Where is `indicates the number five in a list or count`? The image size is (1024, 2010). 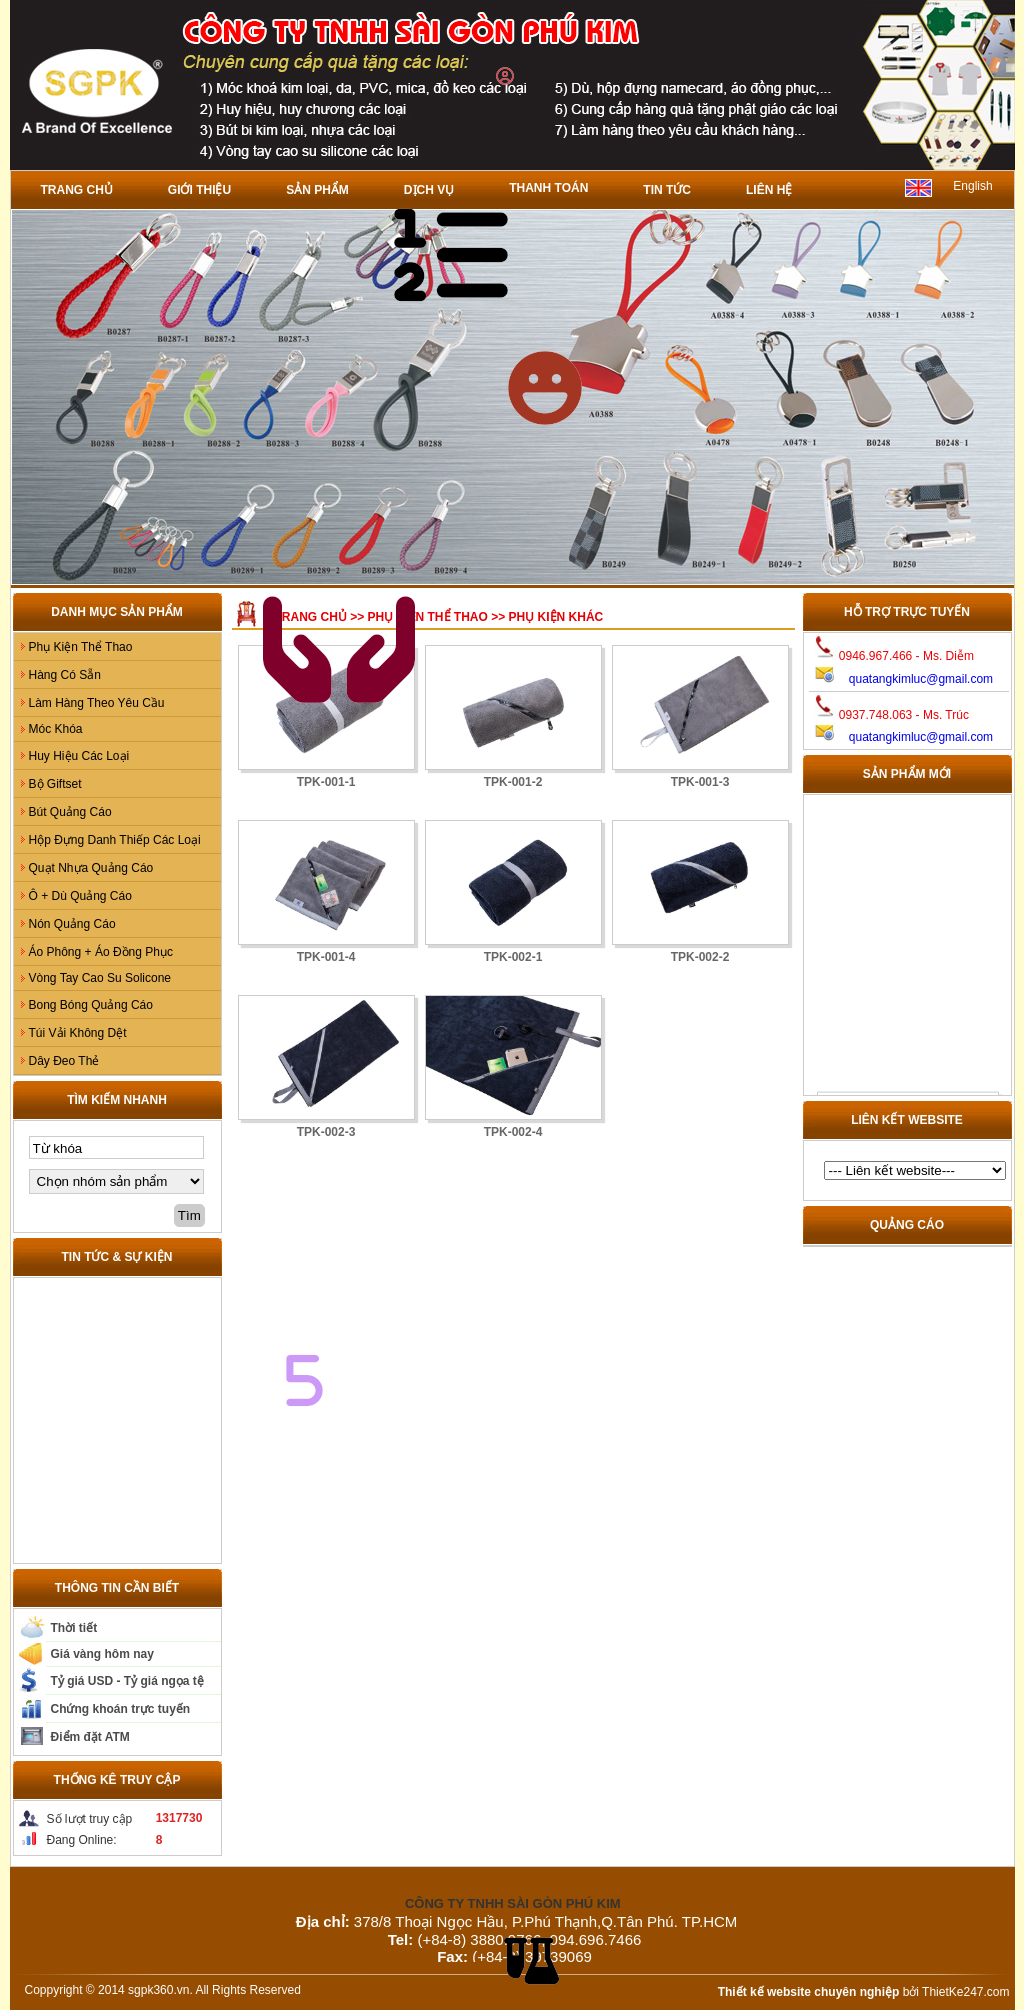 indicates the number five in a list or count is located at coordinates (304, 1380).